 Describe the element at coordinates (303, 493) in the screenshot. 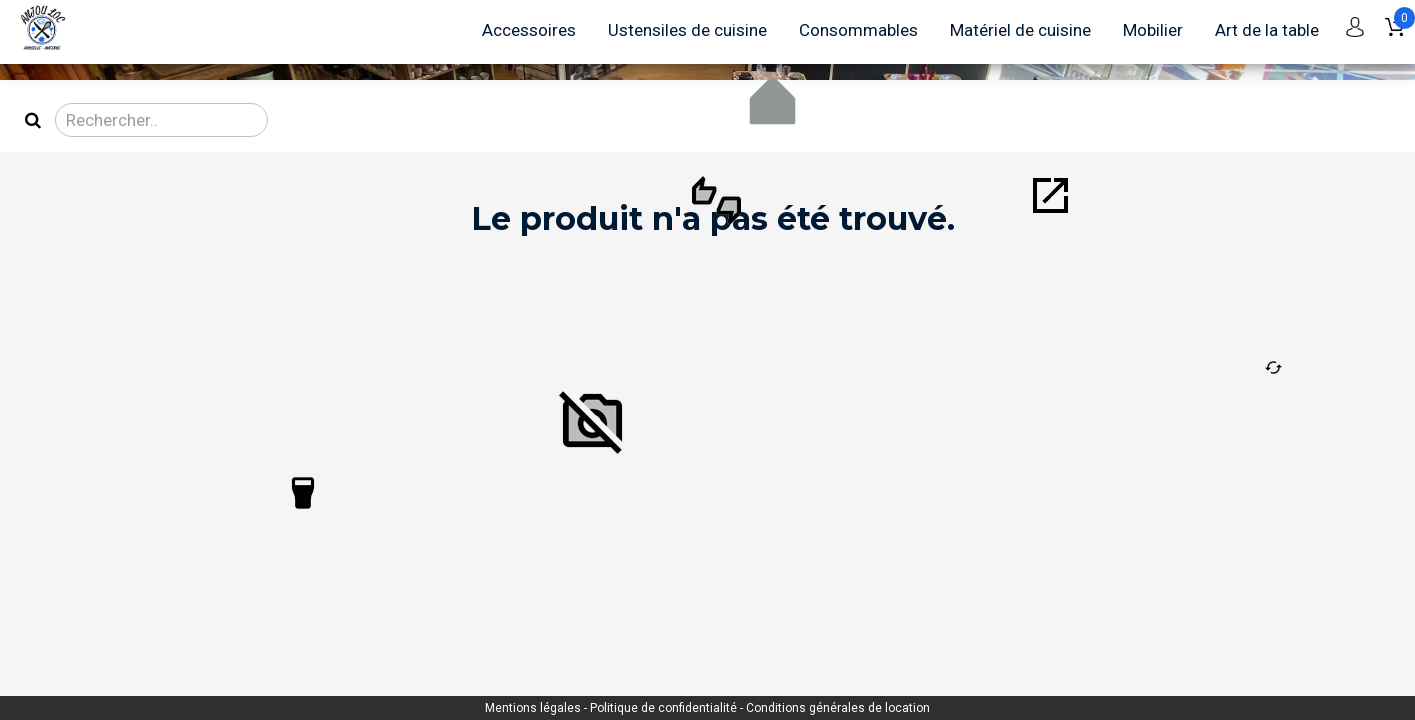

I see `view nearby bars or pubs` at that location.